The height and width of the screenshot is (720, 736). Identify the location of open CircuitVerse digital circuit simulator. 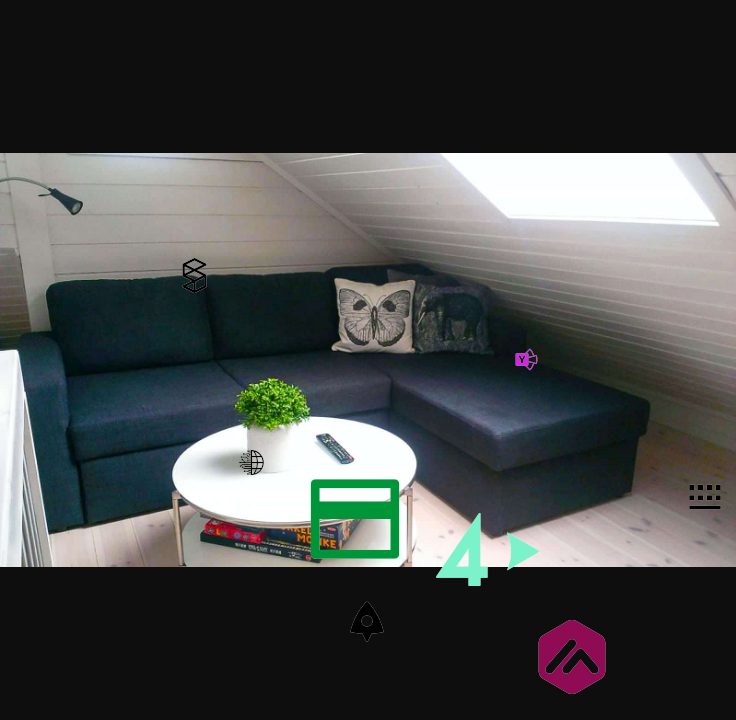
(251, 462).